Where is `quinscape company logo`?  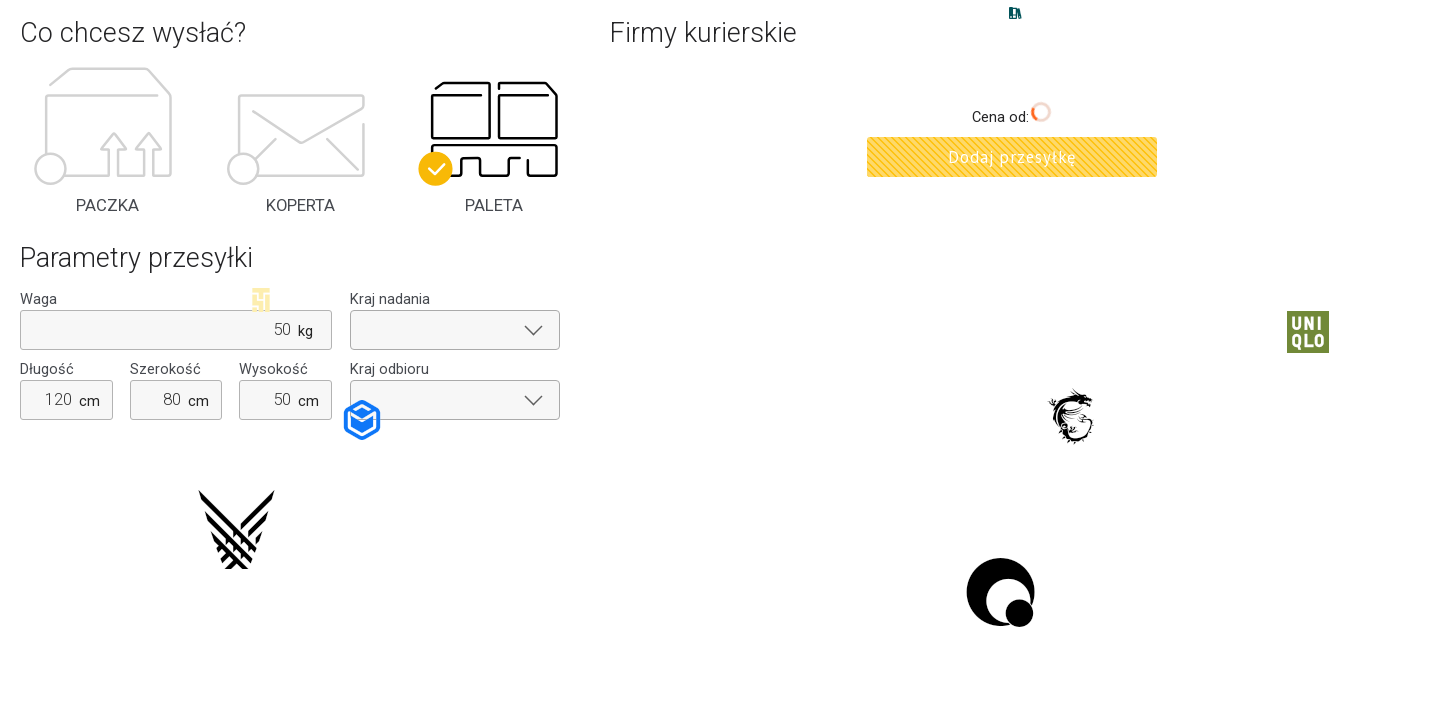 quinscape company logo is located at coordinates (1000, 592).